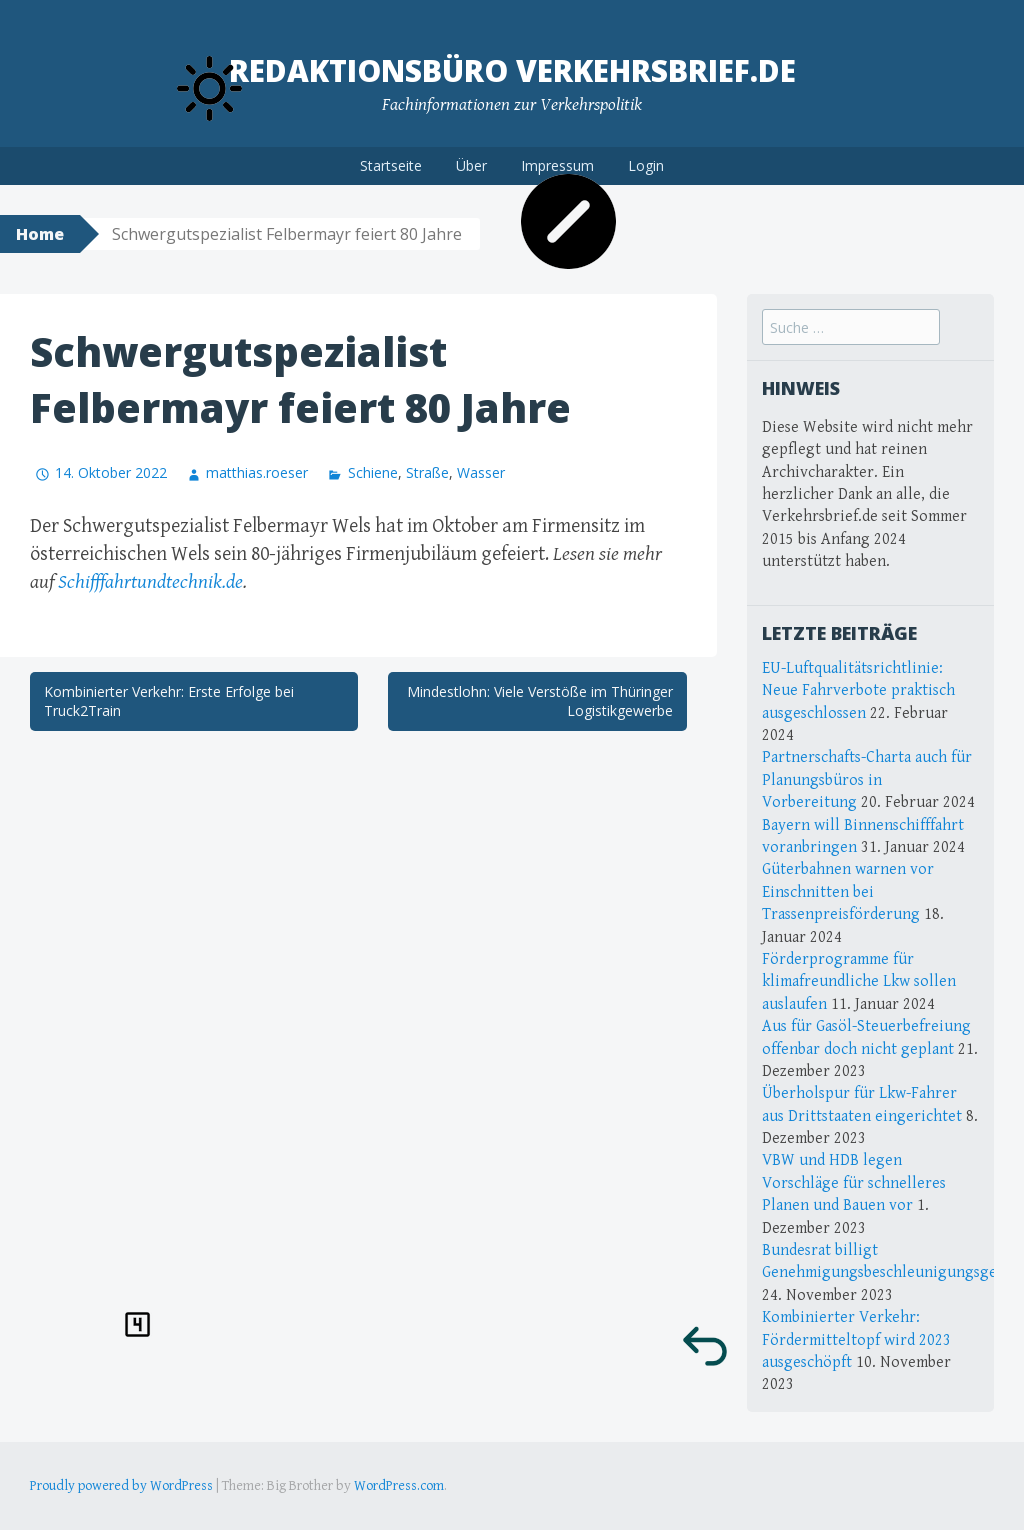  What do you see at coordinates (568, 221) in the screenshot?
I see `skip or bypass a step in a workflow` at bounding box center [568, 221].